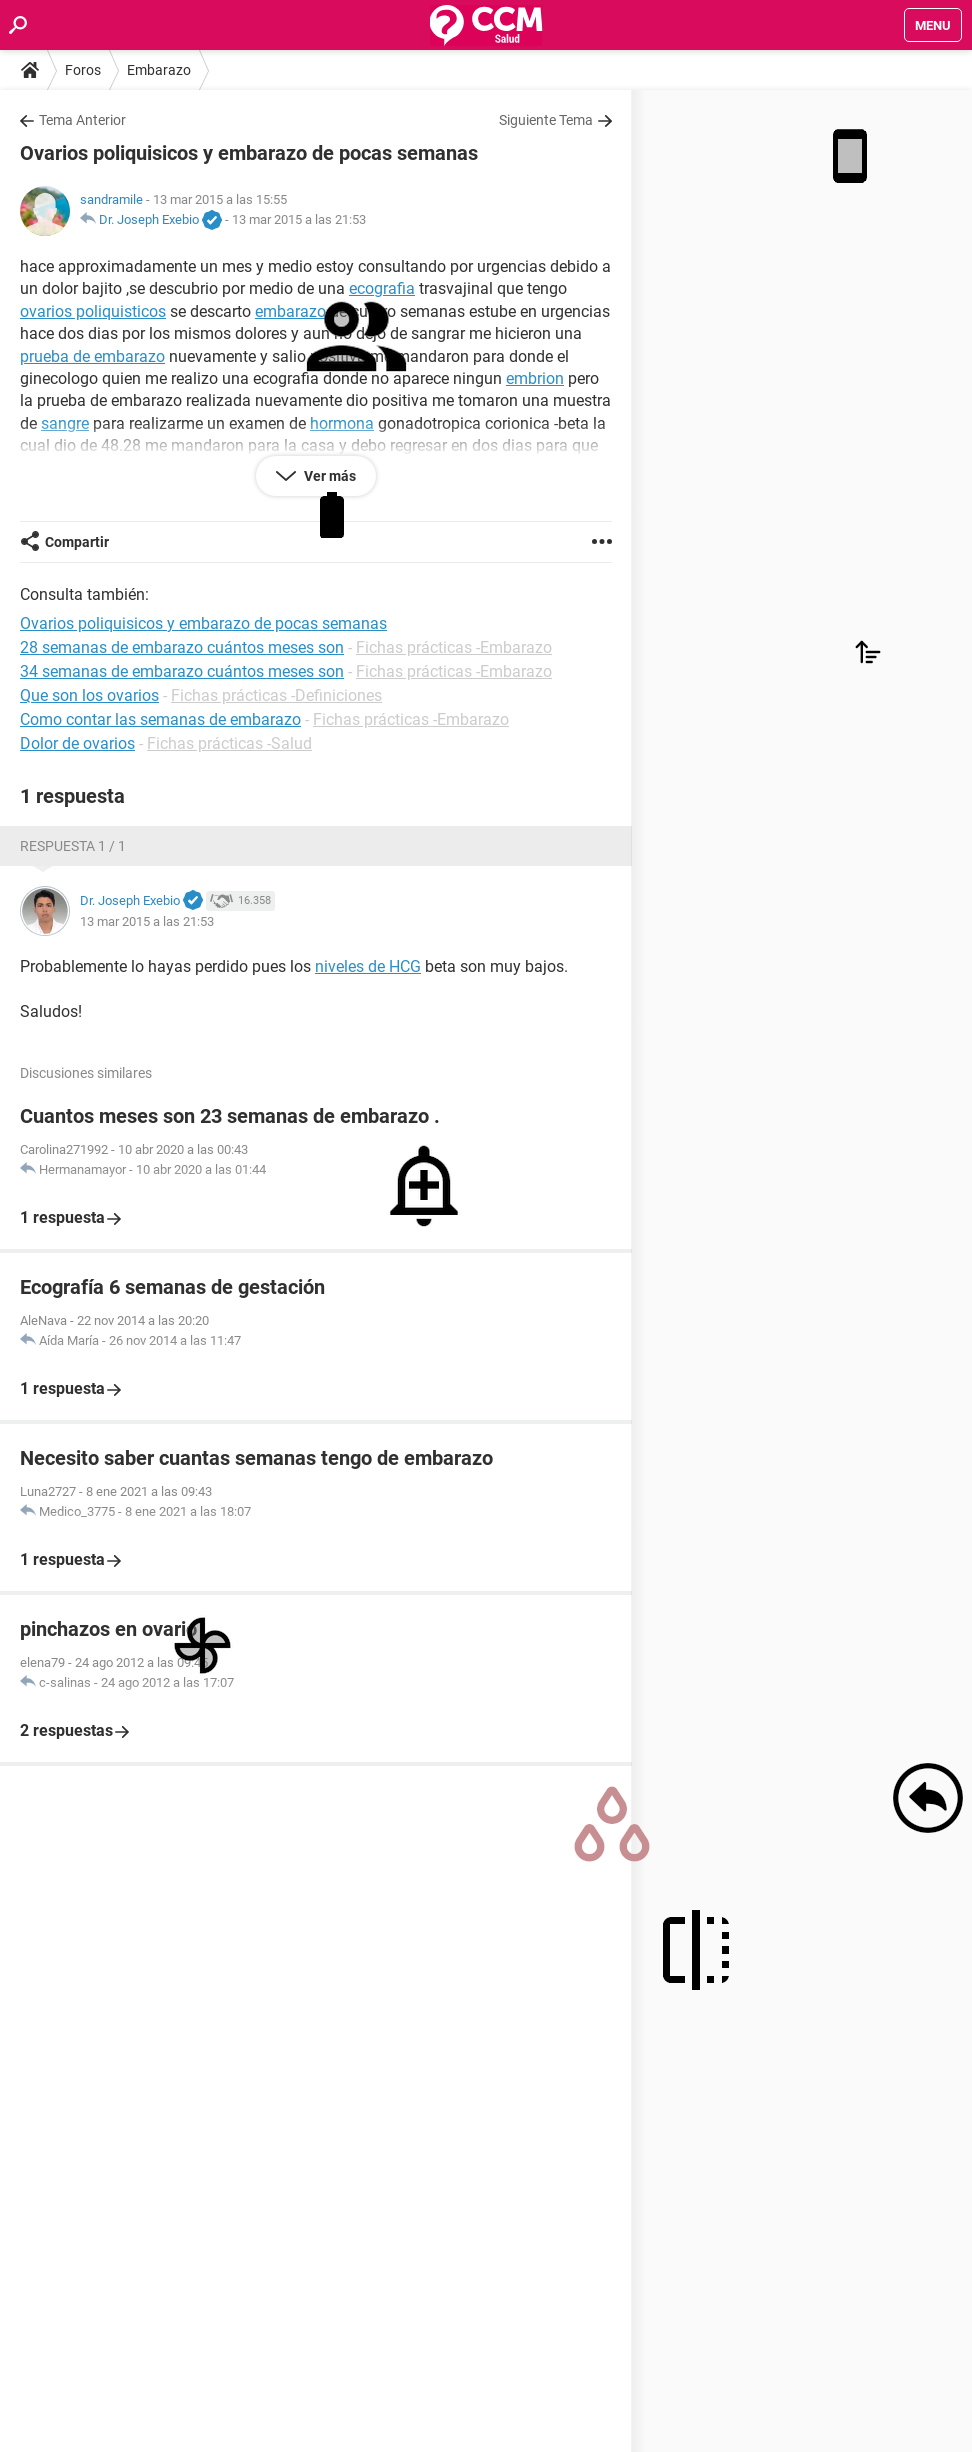 The height and width of the screenshot is (2452, 972). I want to click on sort items in ascending order, so click(868, 652).